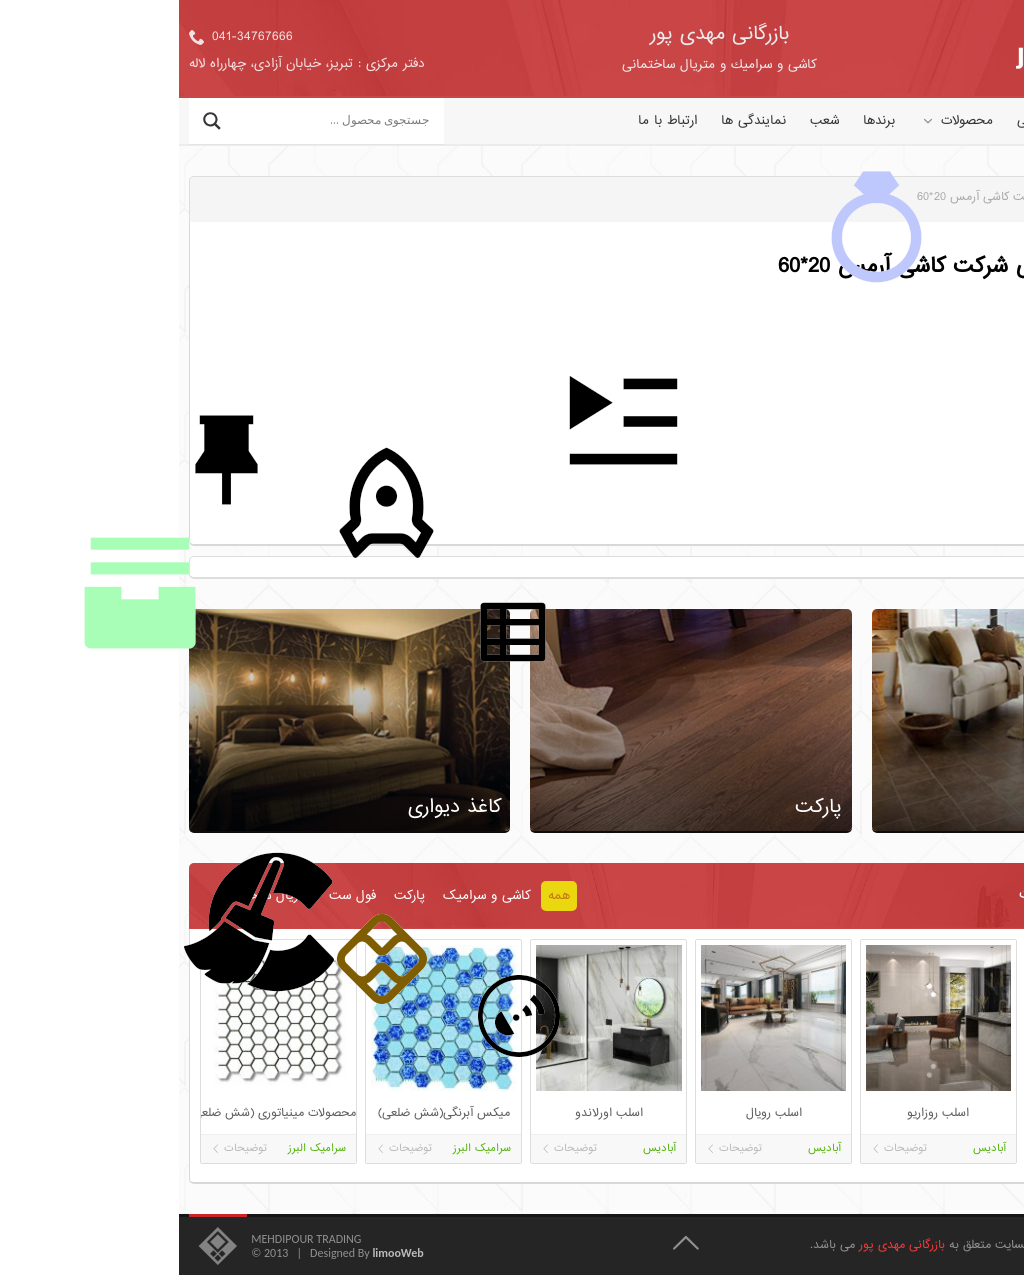 This screenshot has height=1275, width=1024. What do you see at coordinates (140, 593) in the screenshot?
I see `access archived files or documents` at bounding box center [140, 593].